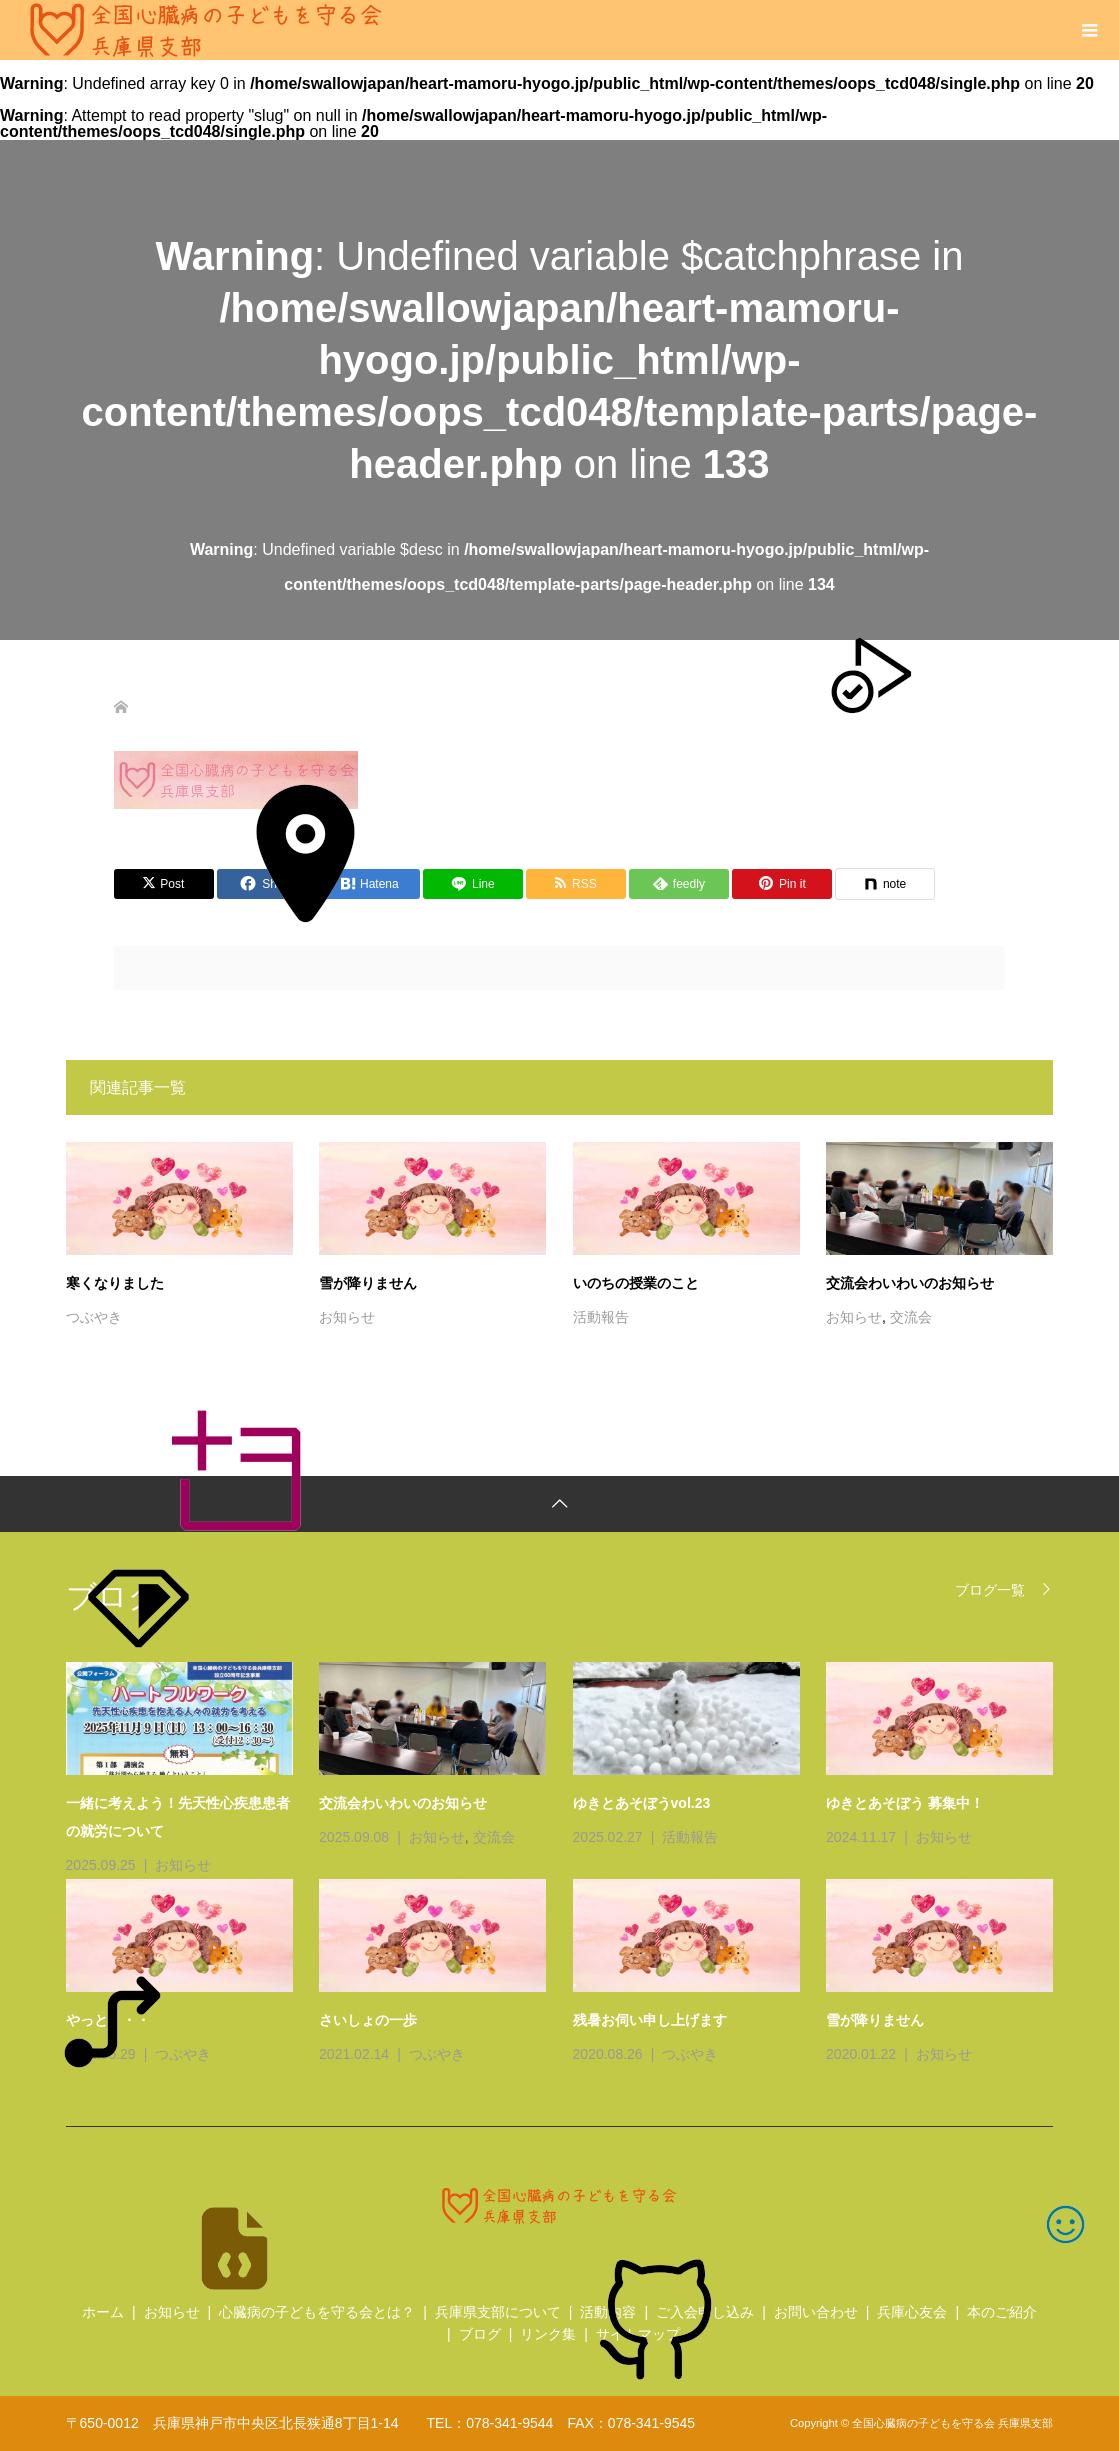  What do you see at coordinates (872, 671) in the screenshot?
I see `run tests with code coverage enabled` at bounding box center [872, 671].